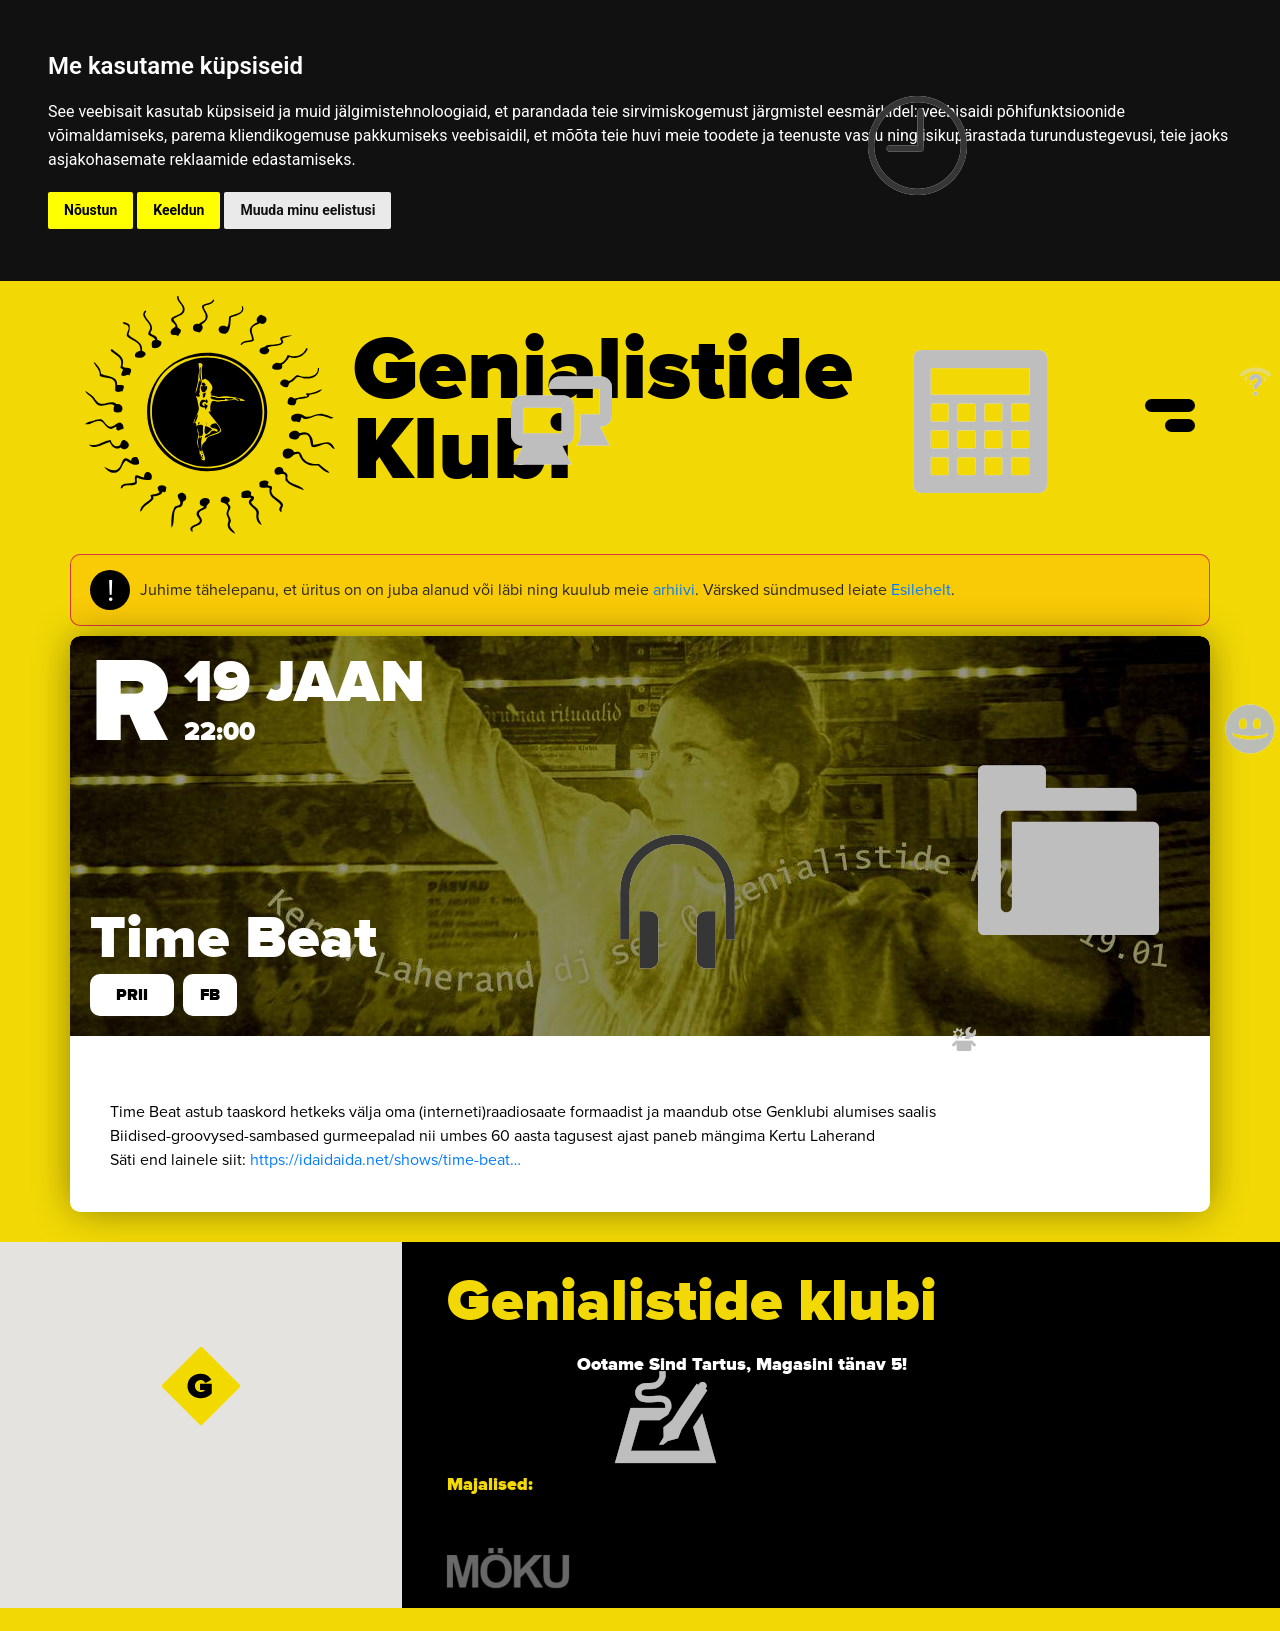 The image size is (1280, 1631). I want to click on open folder or directory, so click(1068, 844).